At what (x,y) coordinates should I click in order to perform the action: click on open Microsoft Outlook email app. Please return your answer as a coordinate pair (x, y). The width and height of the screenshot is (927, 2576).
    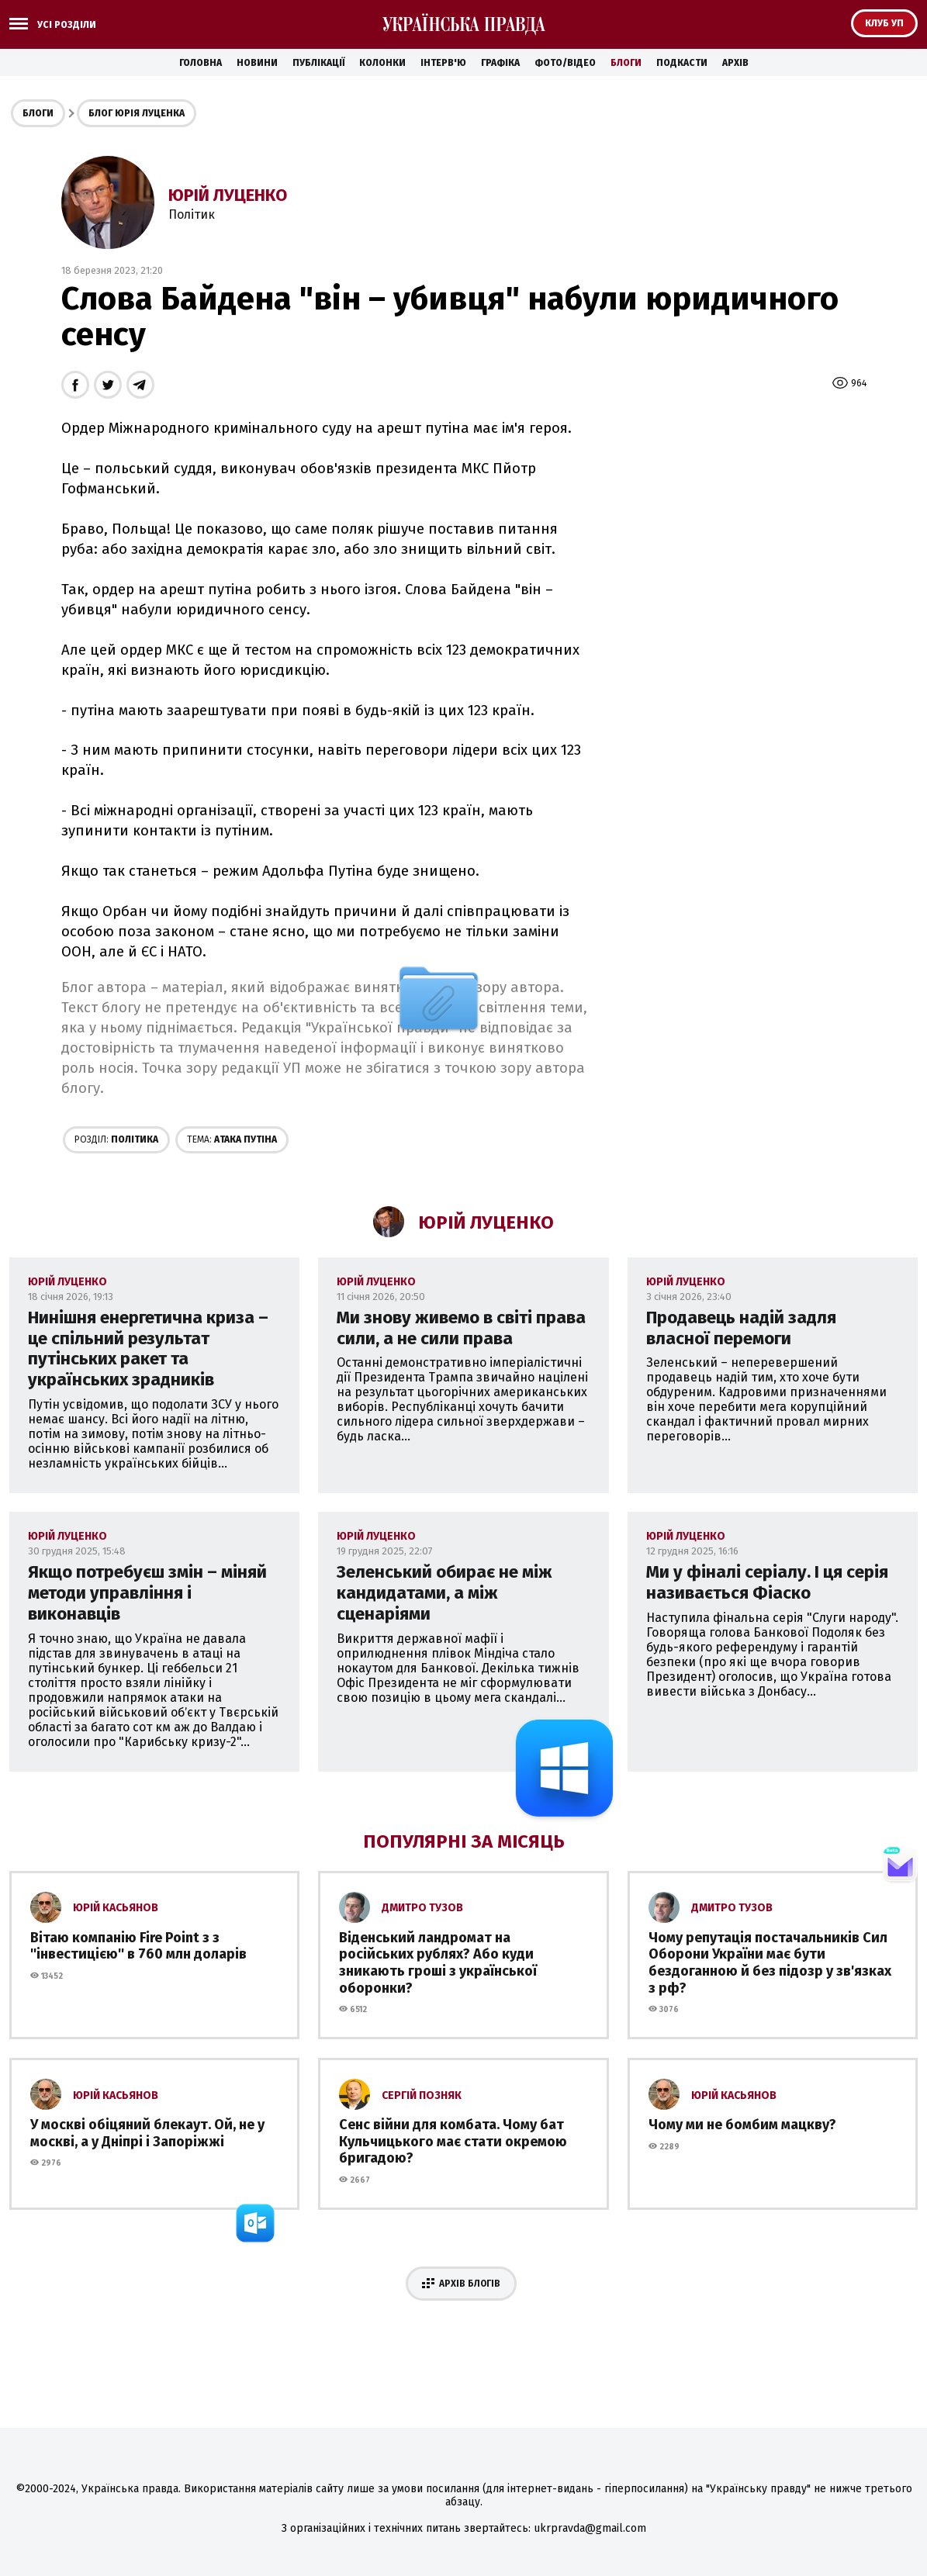
    Looking at the image, I should click on (255, 2223).